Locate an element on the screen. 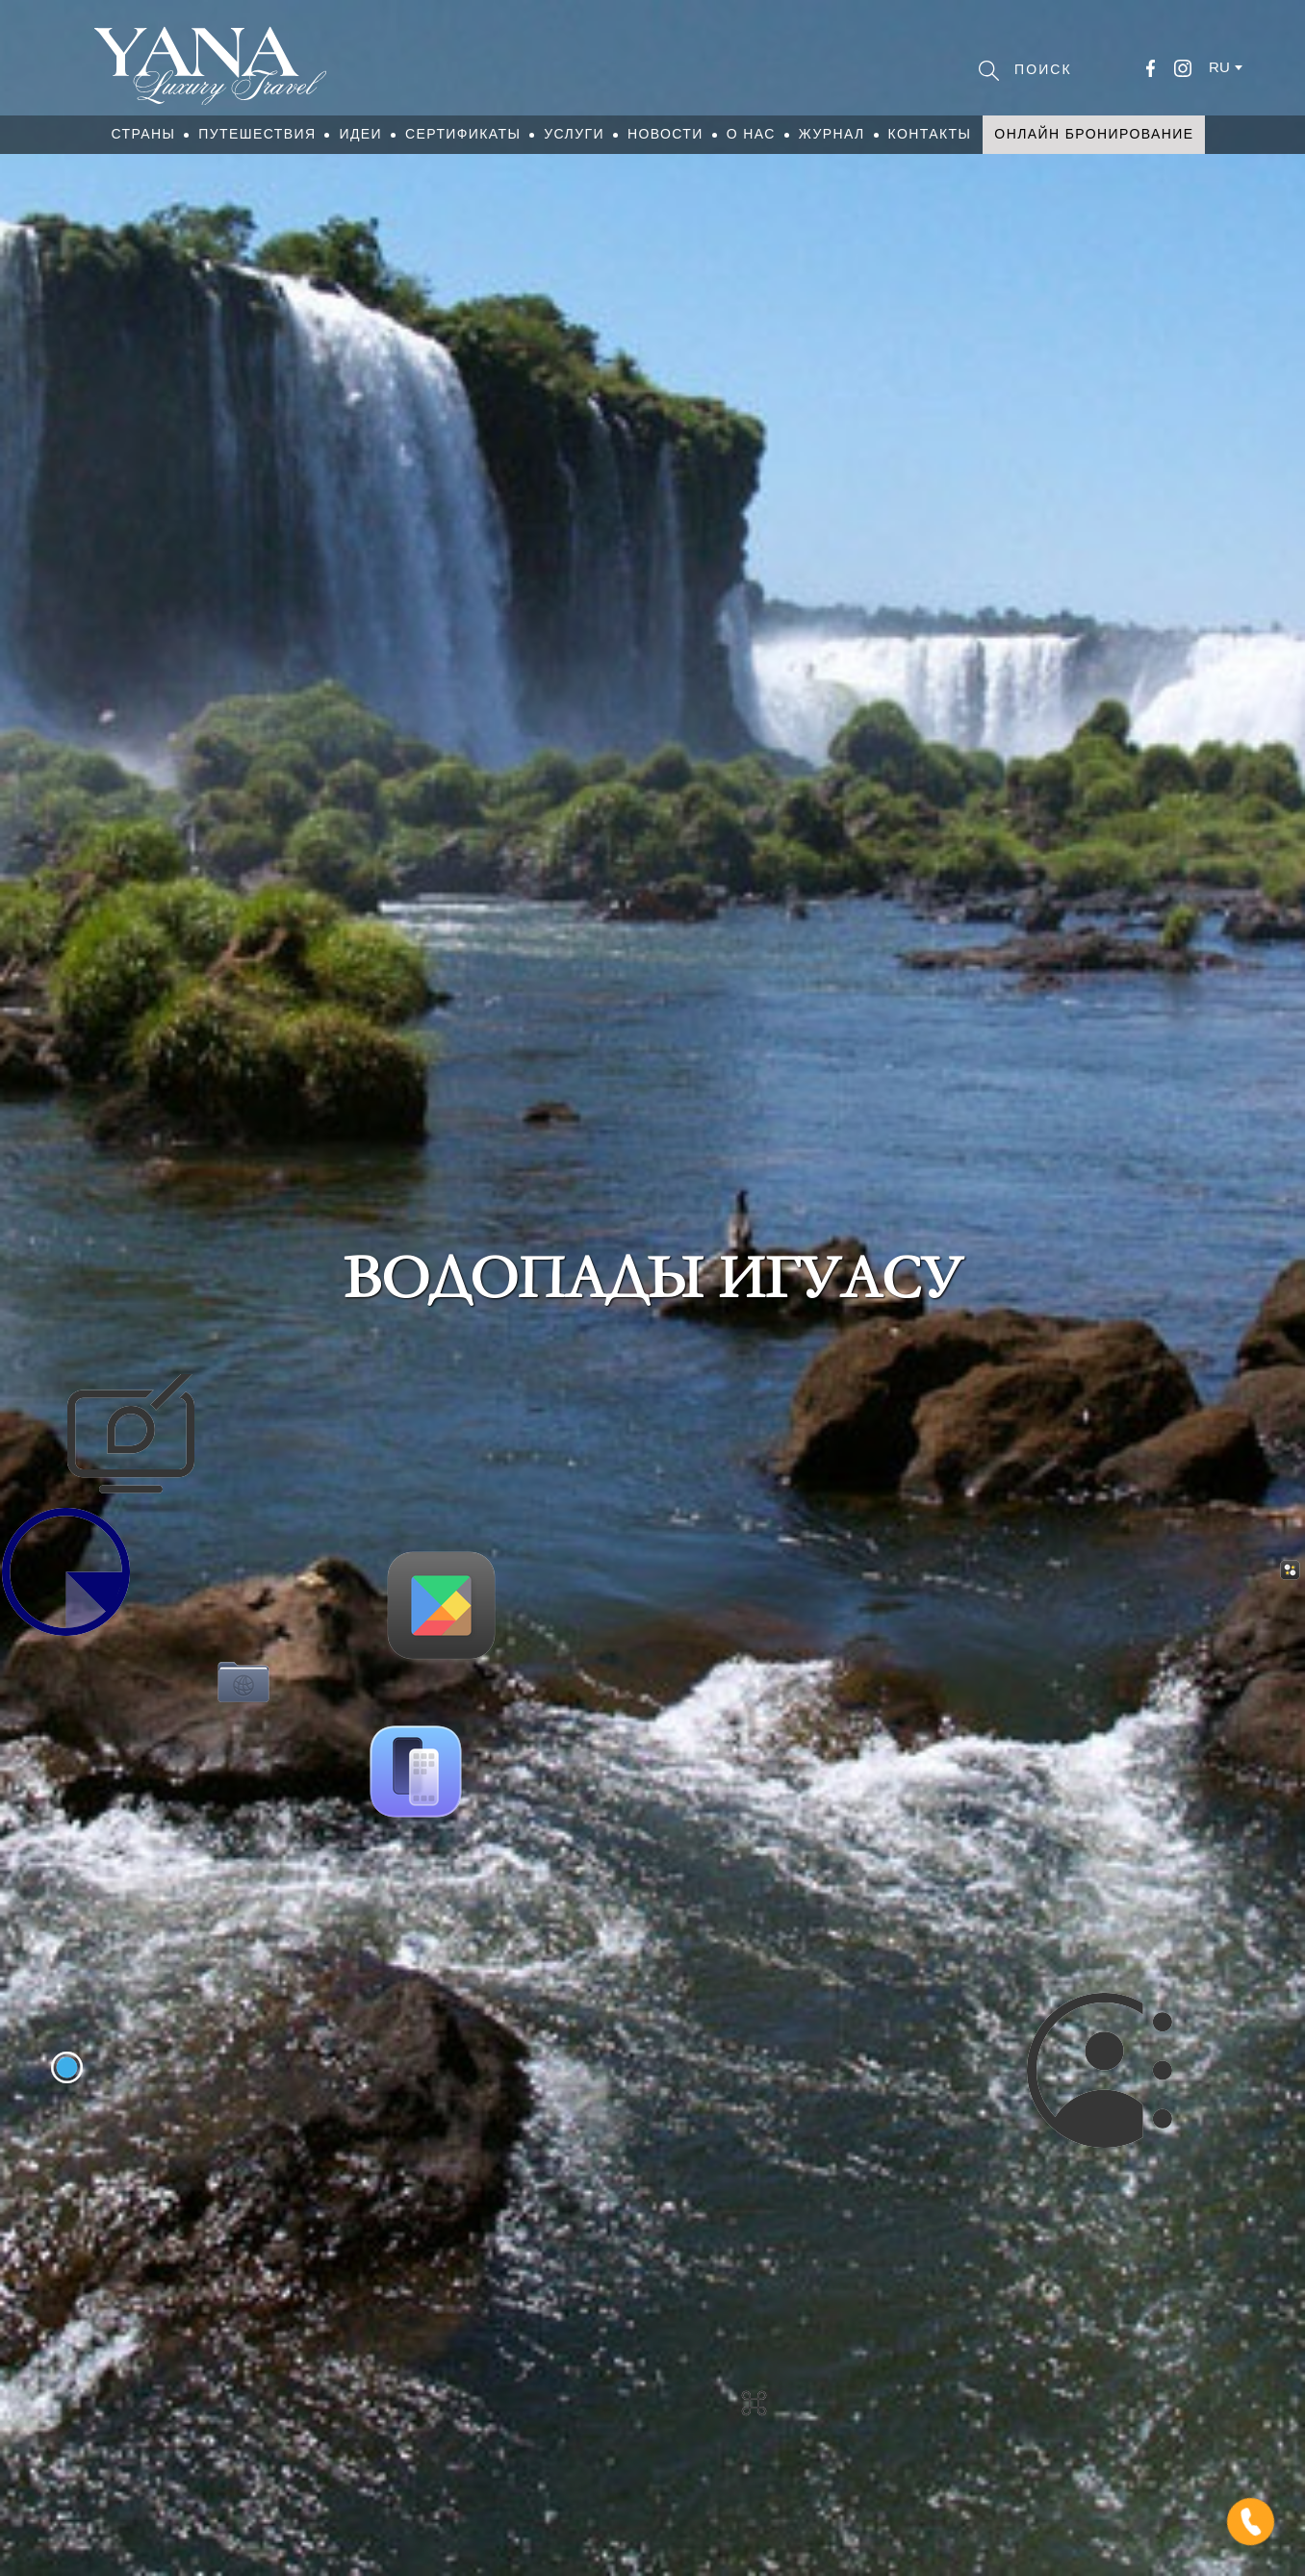  browse artists in your music library is located at coordinates (1104, 2070).